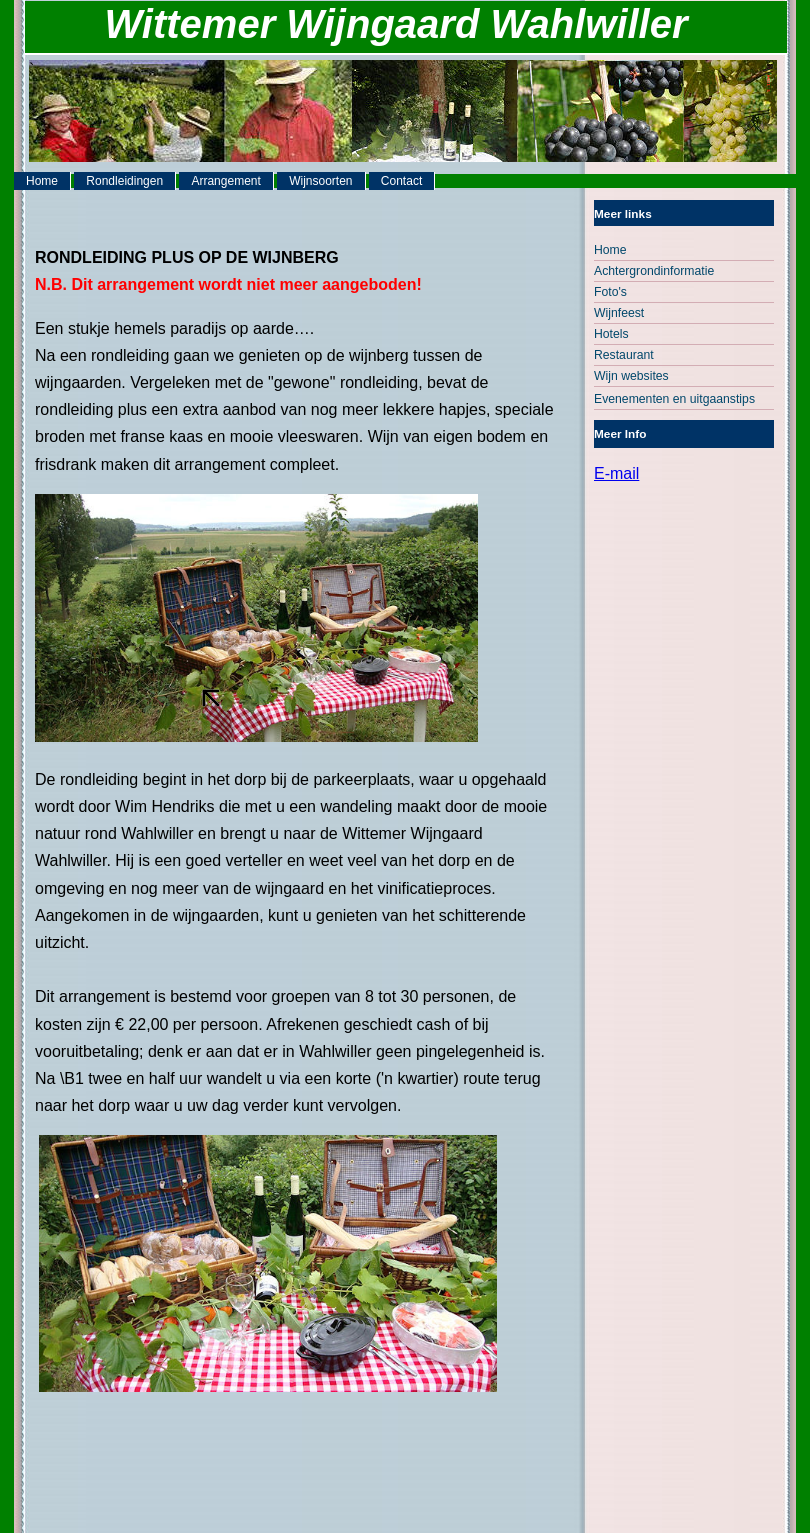 The width and height of the screenshot is (810, 1533). Describe the element at coordinates (309, 1292) in the screenshot. I see `shuffle or randomize content` at that location.